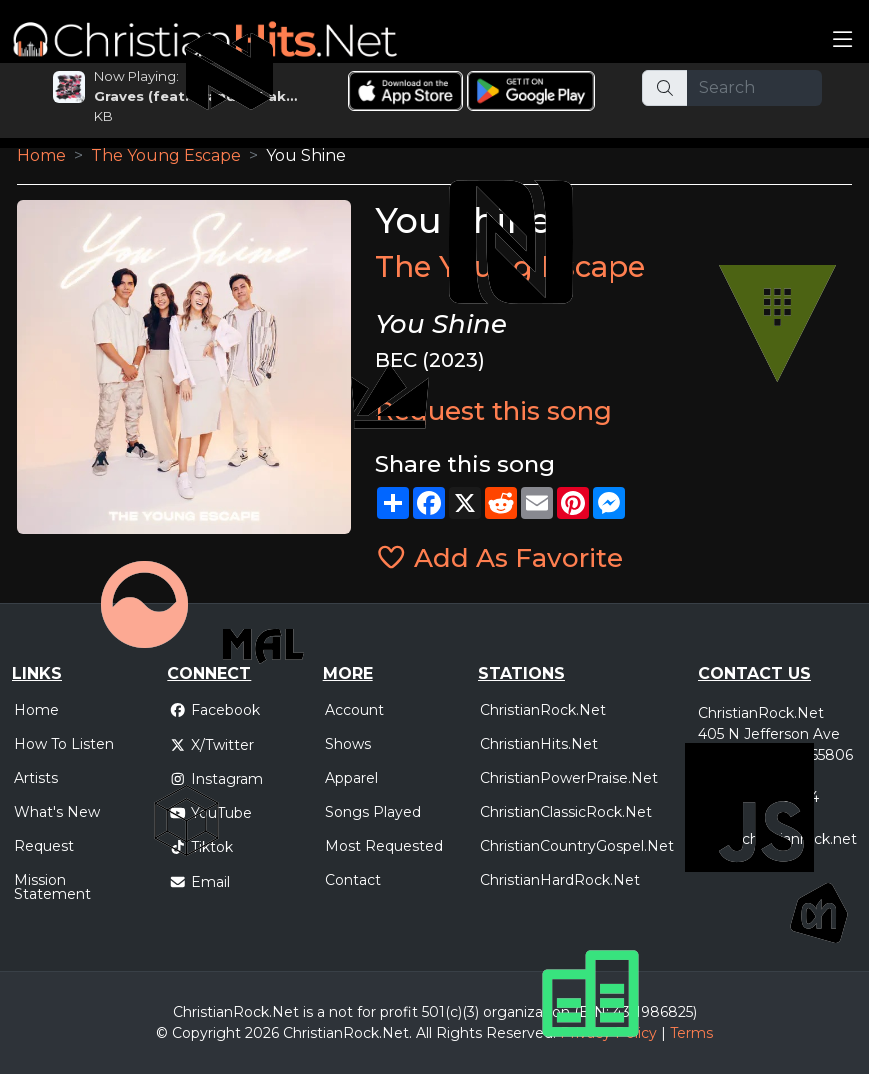  I want to click on open the Albert Heijn grocery store app, so click(819, 913).